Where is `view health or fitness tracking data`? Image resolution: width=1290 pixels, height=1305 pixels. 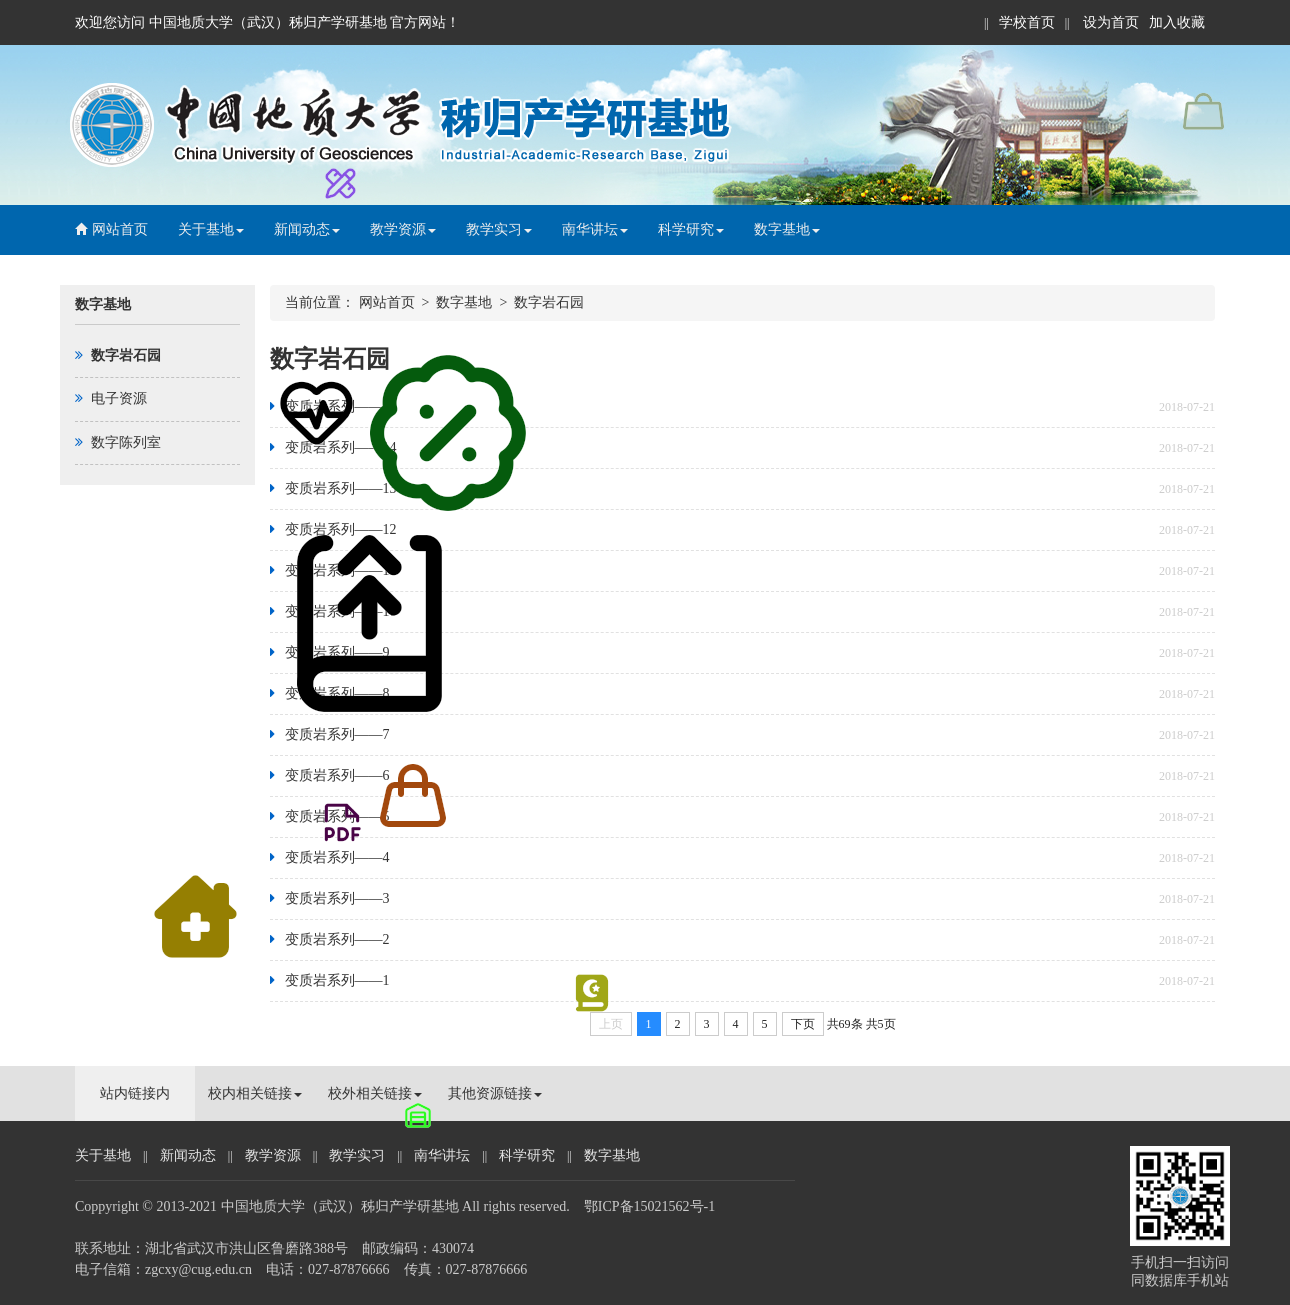
view health or fitness tracking data is located at coordinates (316, 411).